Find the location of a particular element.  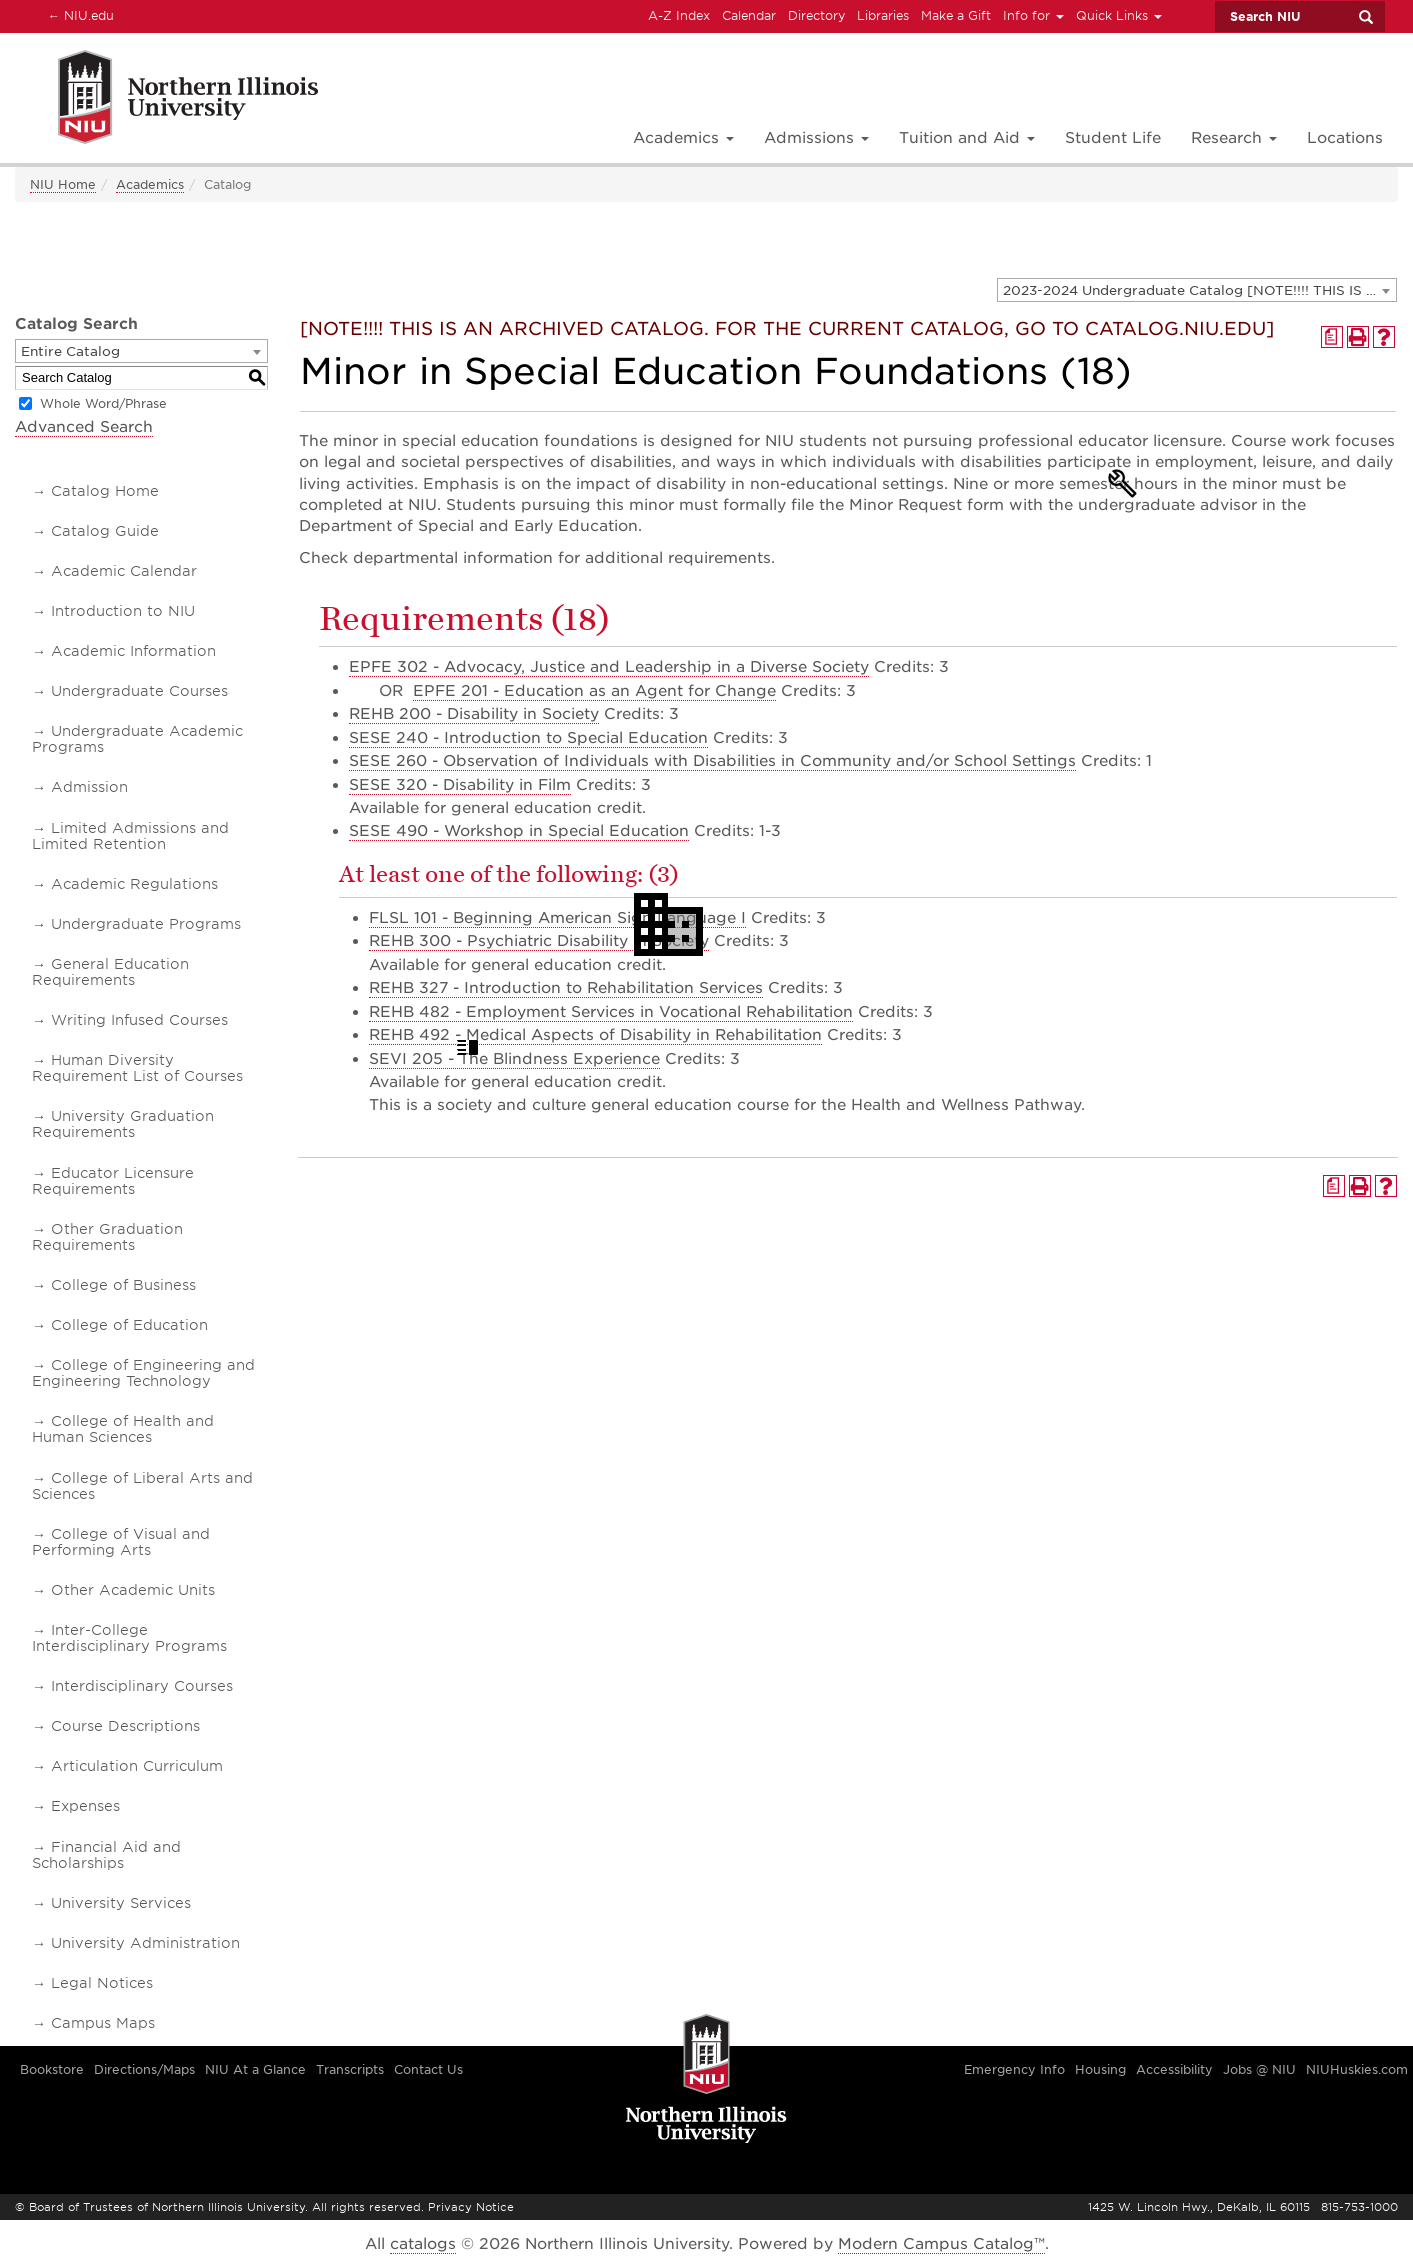

access settings or configuration options is located at coordinates (1122, 483).